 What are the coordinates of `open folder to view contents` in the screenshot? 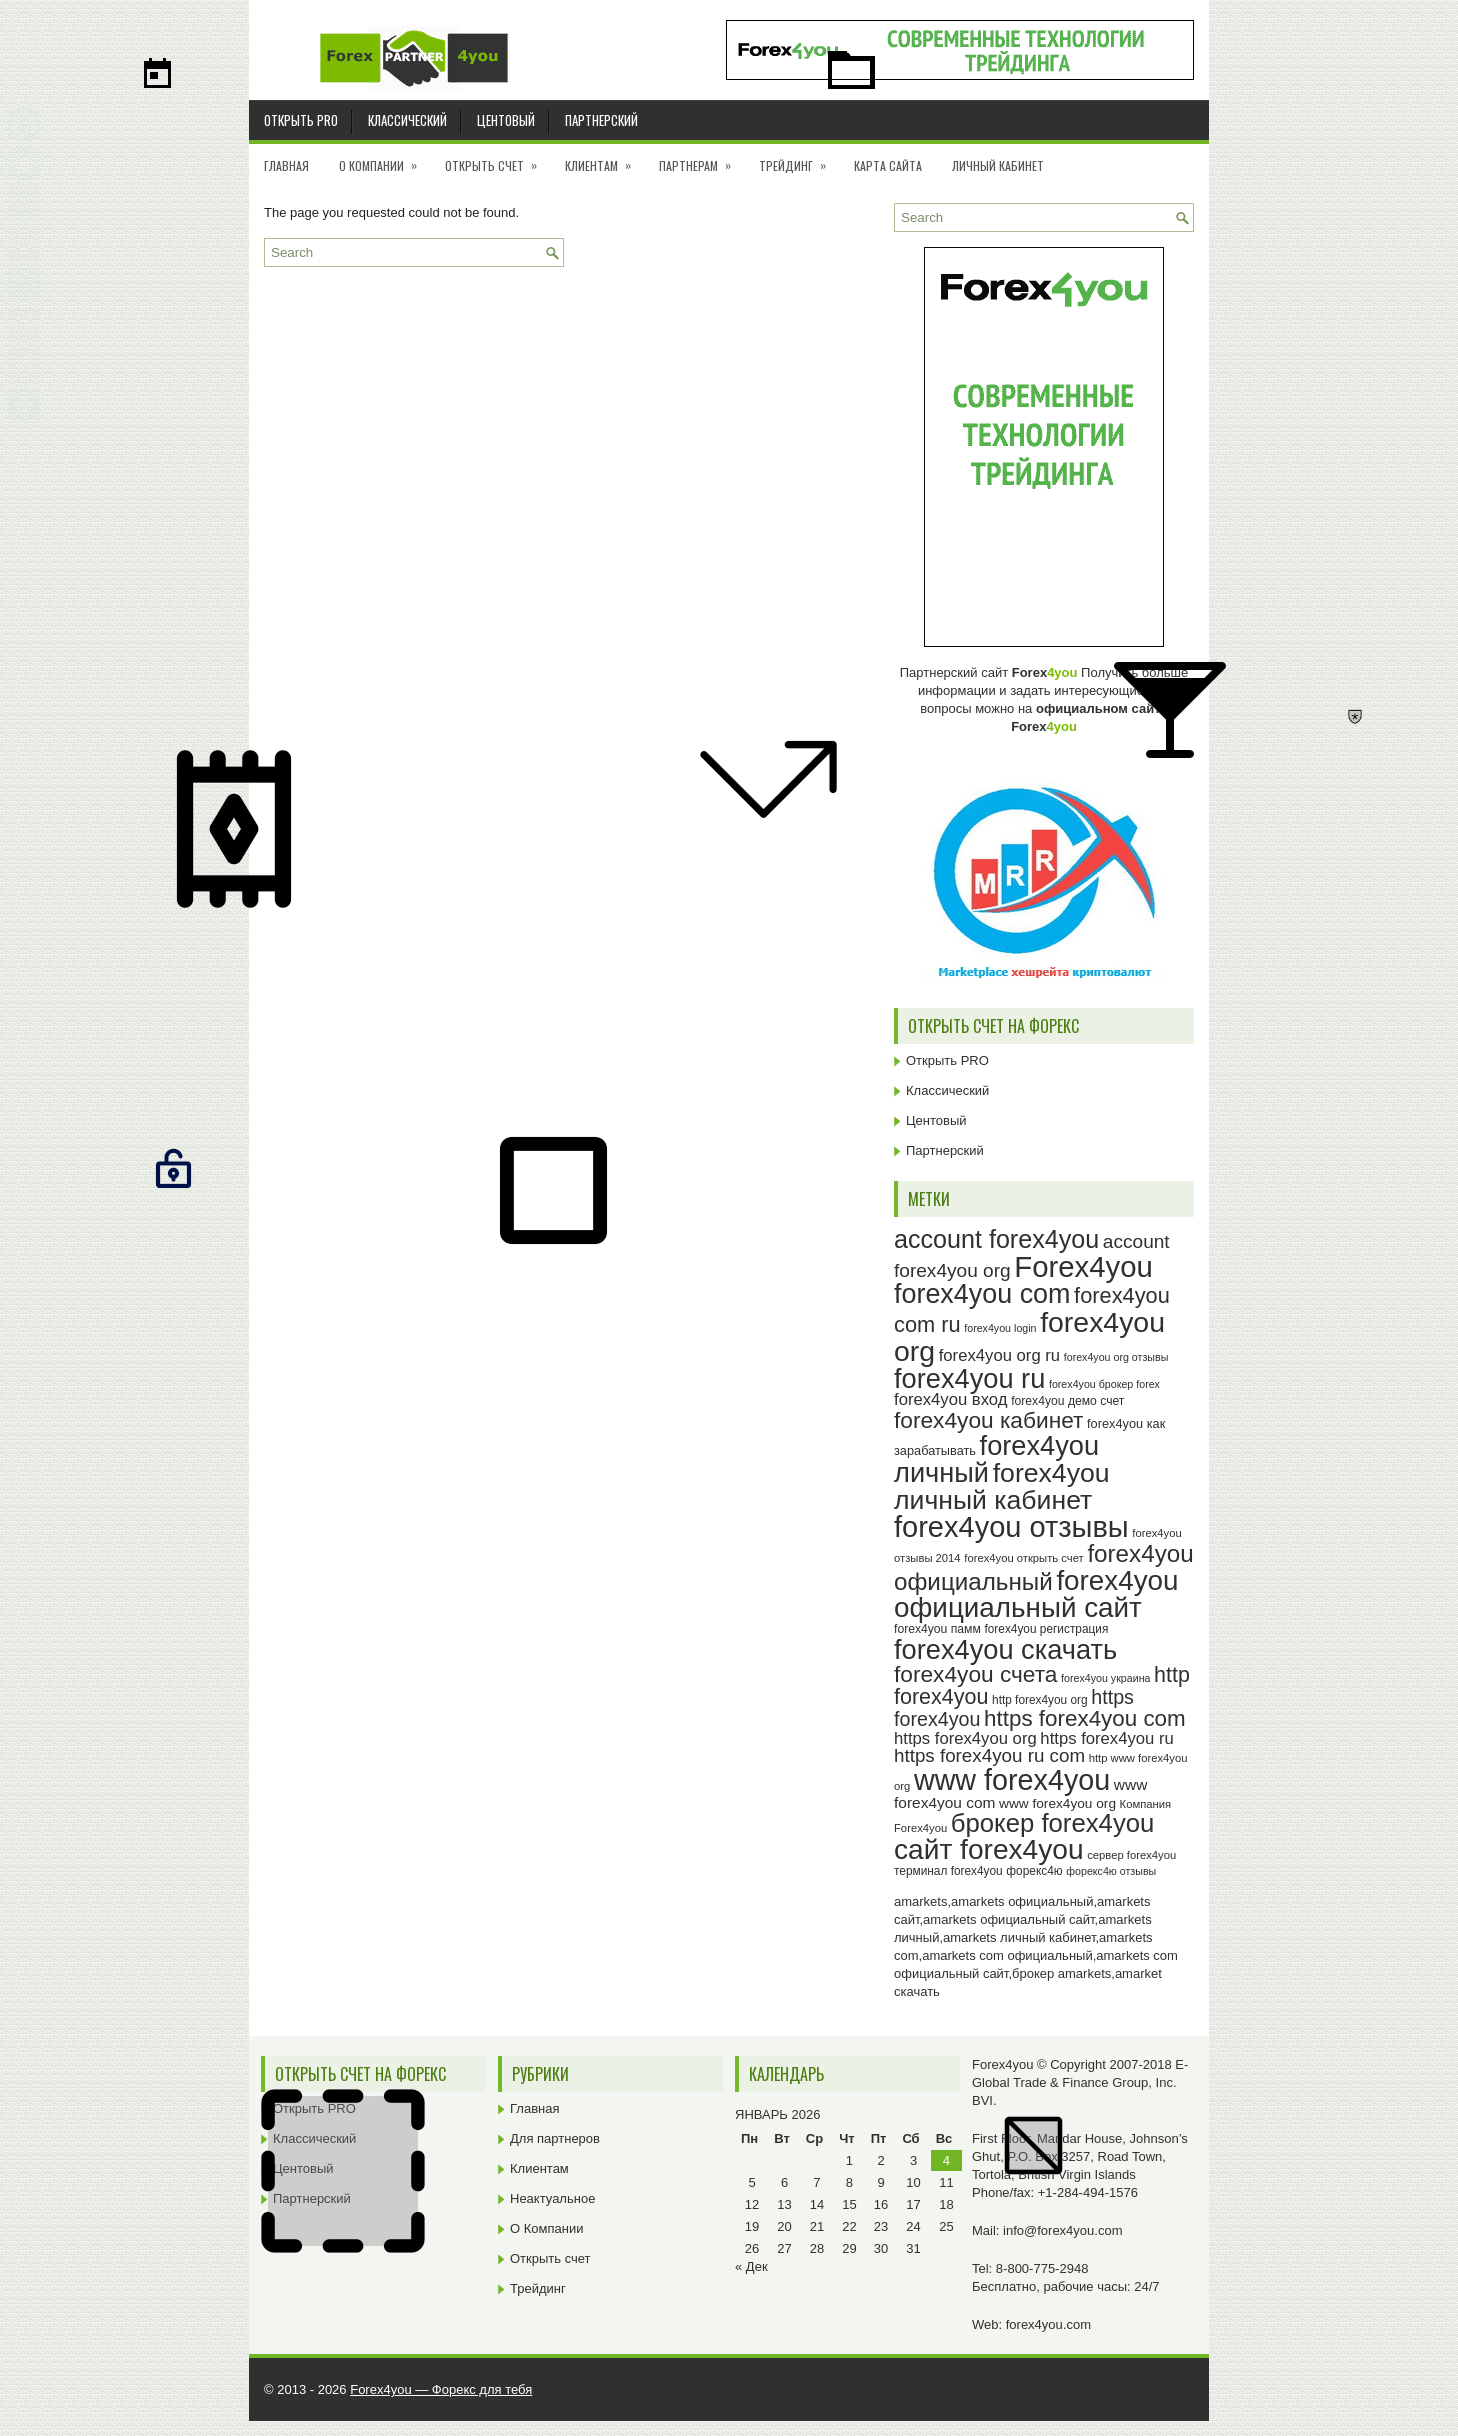 It's located at (851, 70).